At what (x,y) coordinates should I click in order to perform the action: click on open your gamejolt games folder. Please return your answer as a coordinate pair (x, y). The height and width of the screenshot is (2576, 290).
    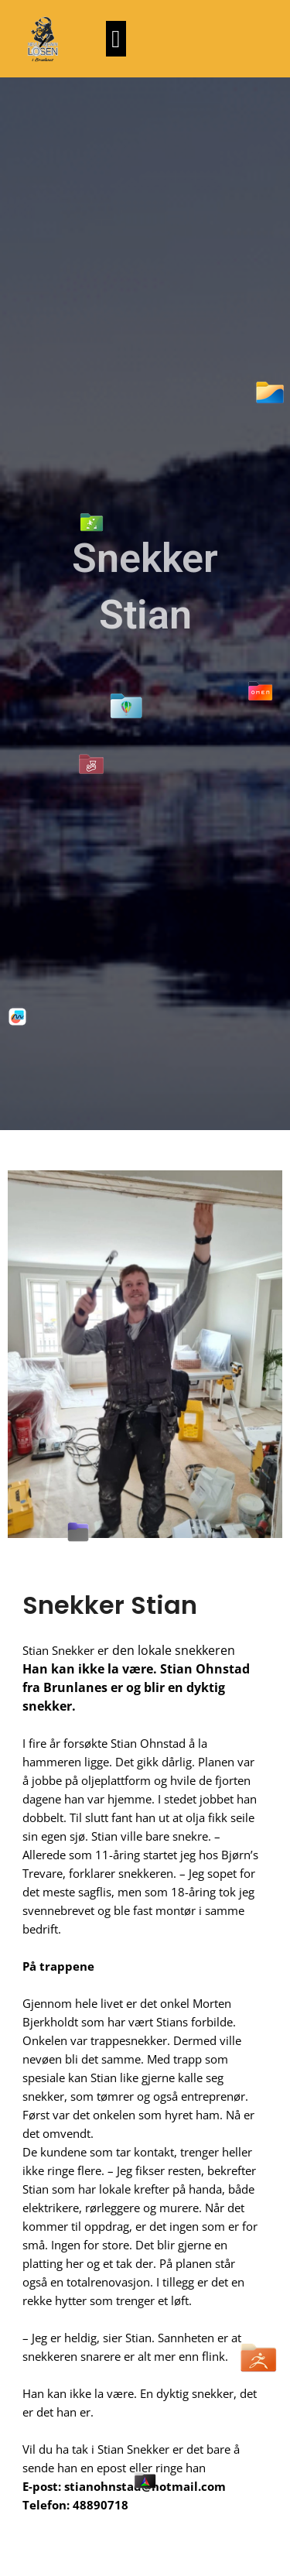
    Looking at the image, I should click on (91, 522).